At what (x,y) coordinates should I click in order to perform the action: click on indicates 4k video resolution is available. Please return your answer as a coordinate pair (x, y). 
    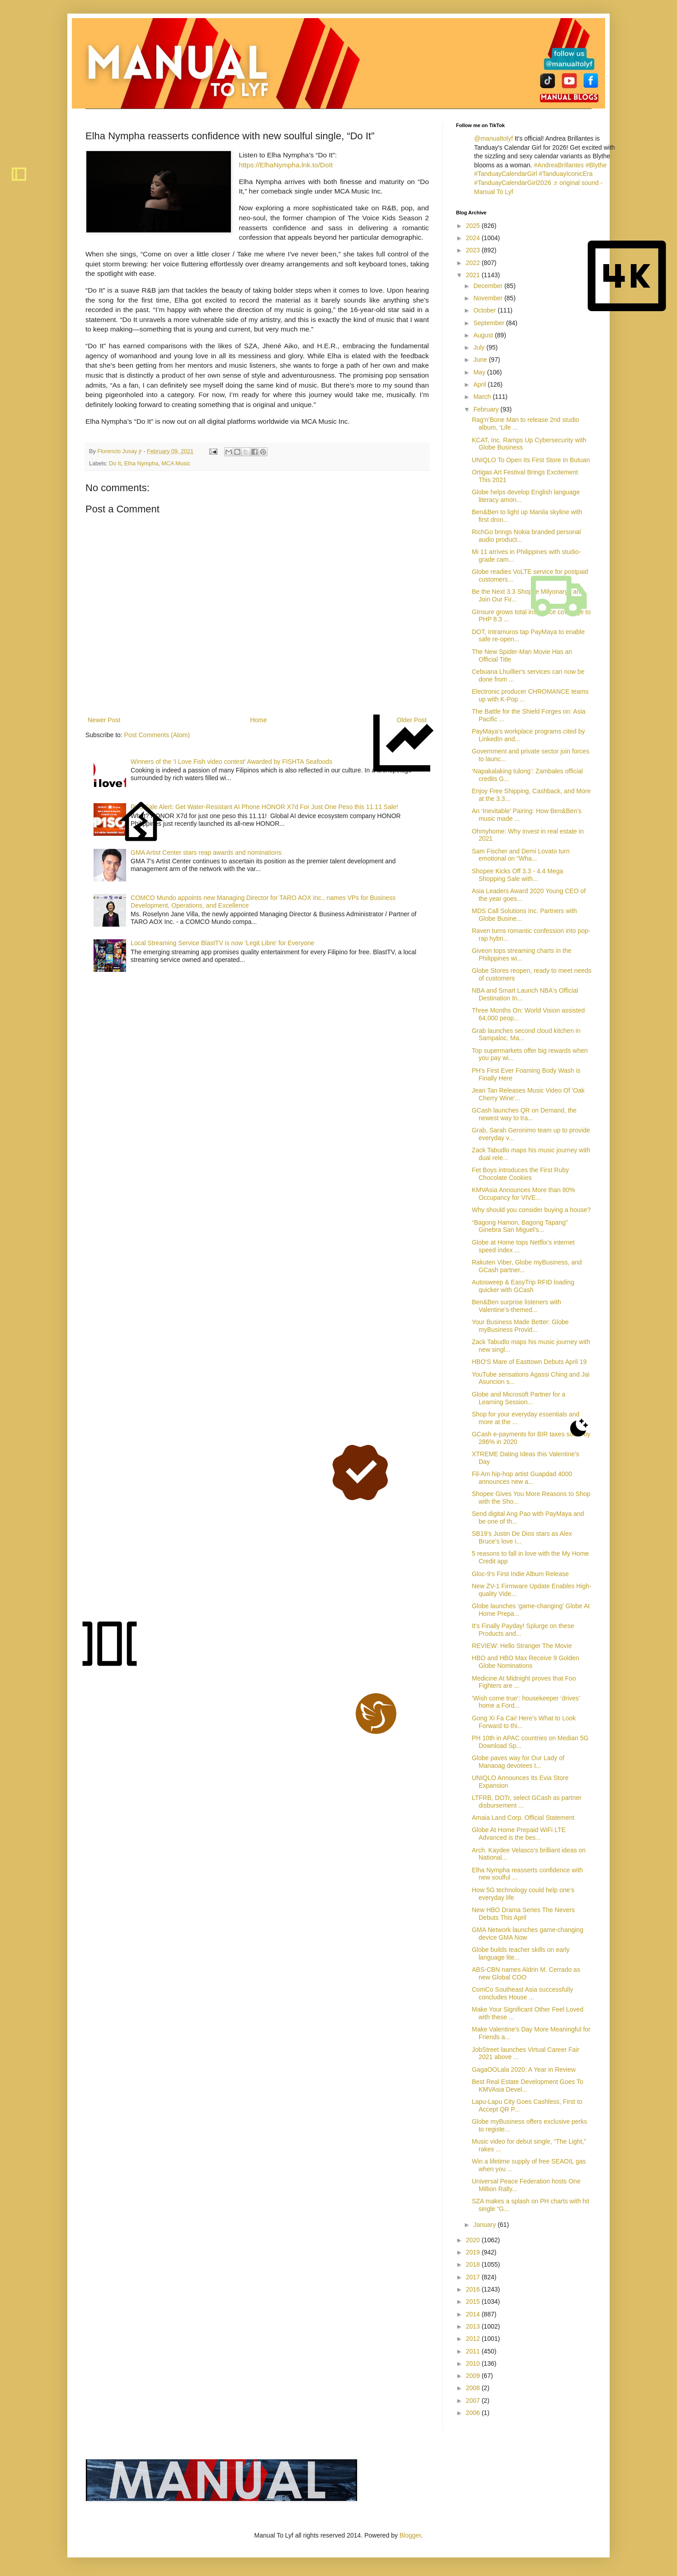
    Looking at the image, I should click on (627, 276).